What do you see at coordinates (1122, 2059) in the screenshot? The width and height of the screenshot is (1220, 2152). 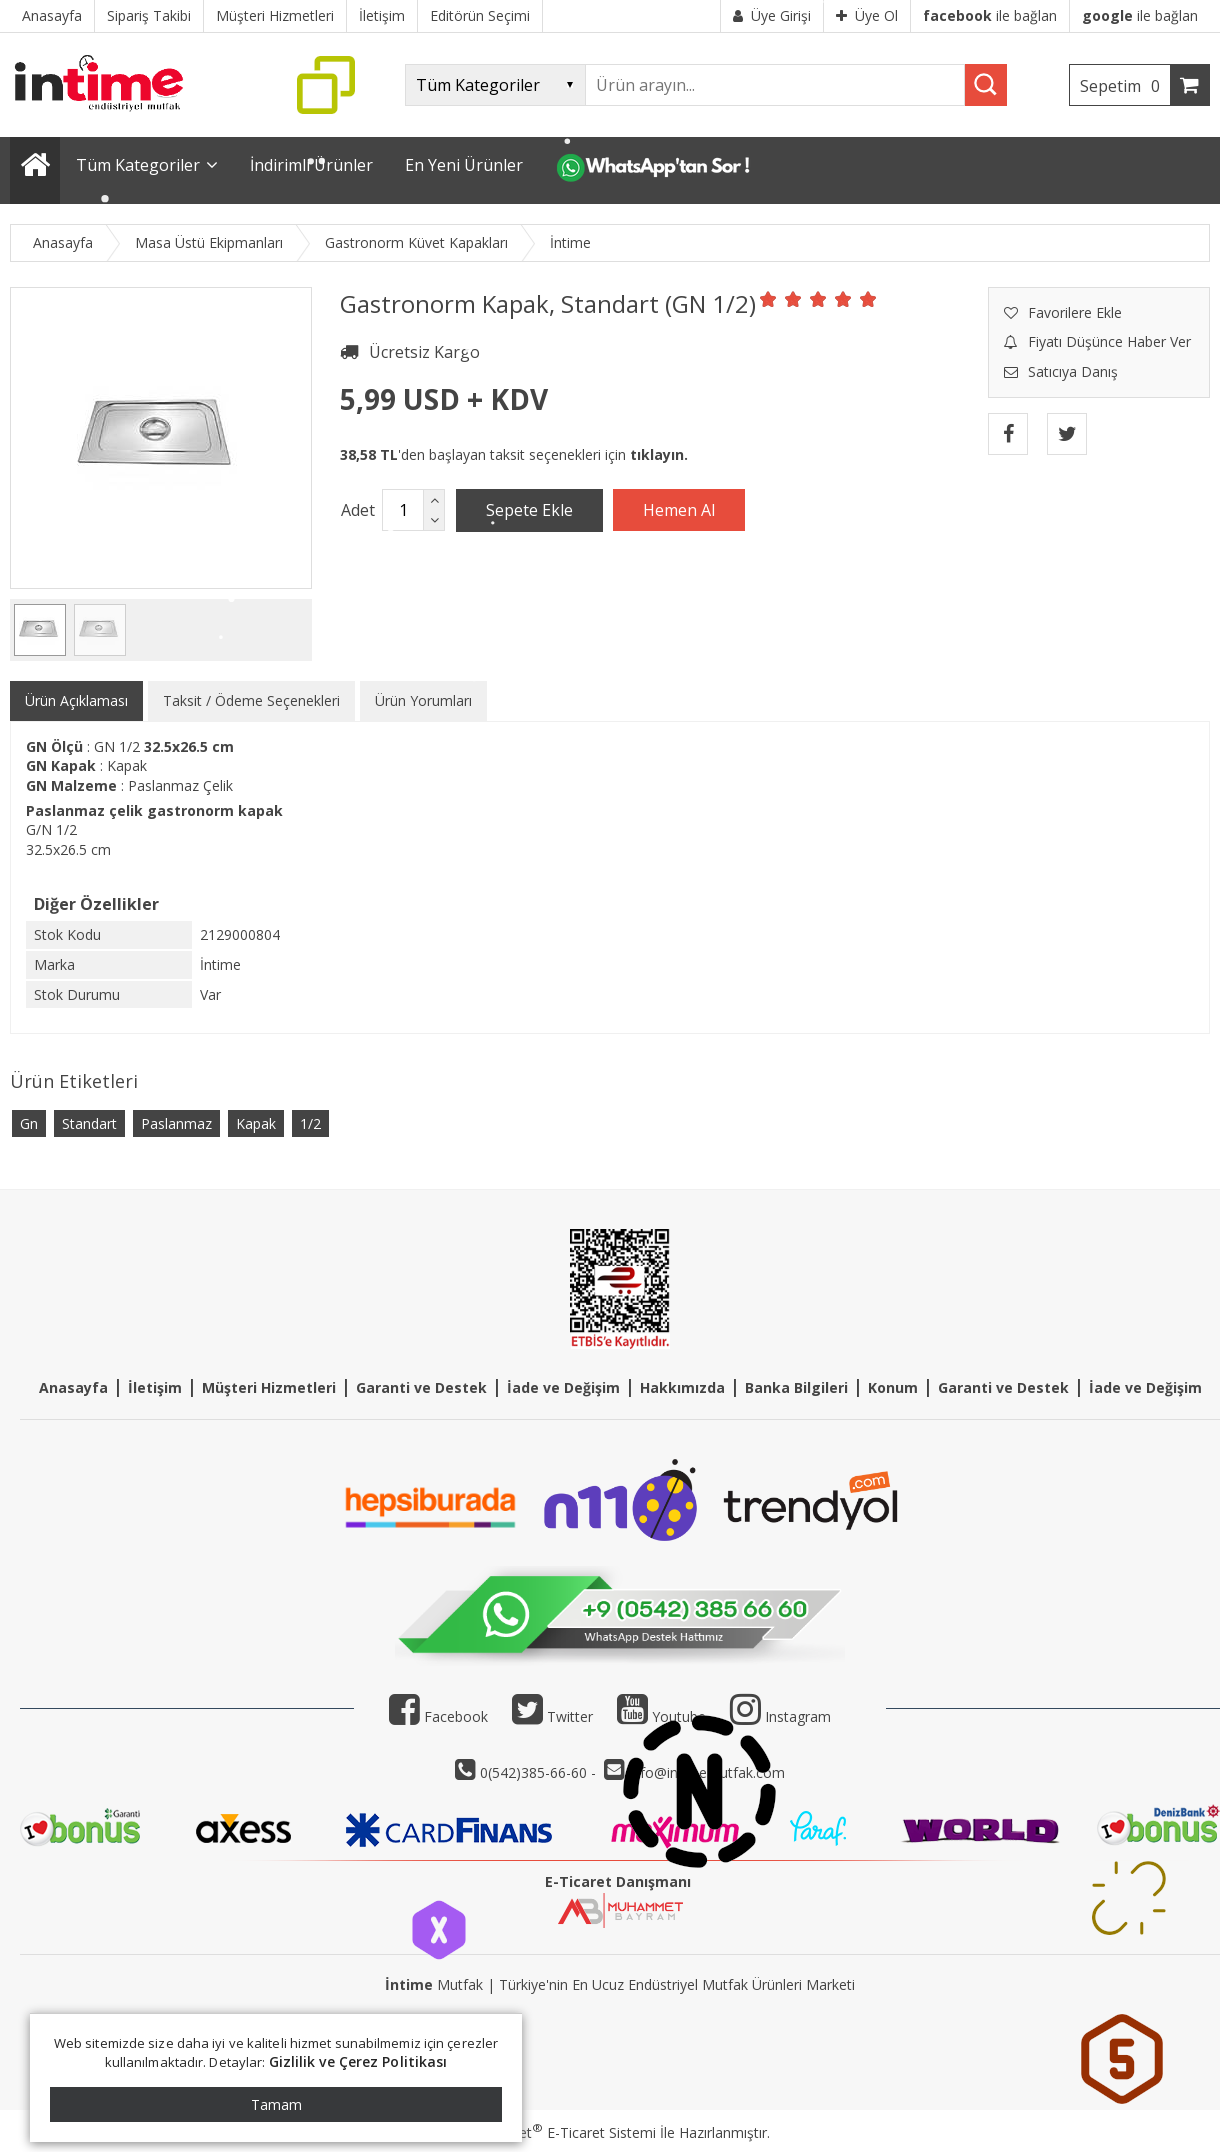 I see `indicates step 5 in a multi-step process` at bounding box center [1122, 2059].